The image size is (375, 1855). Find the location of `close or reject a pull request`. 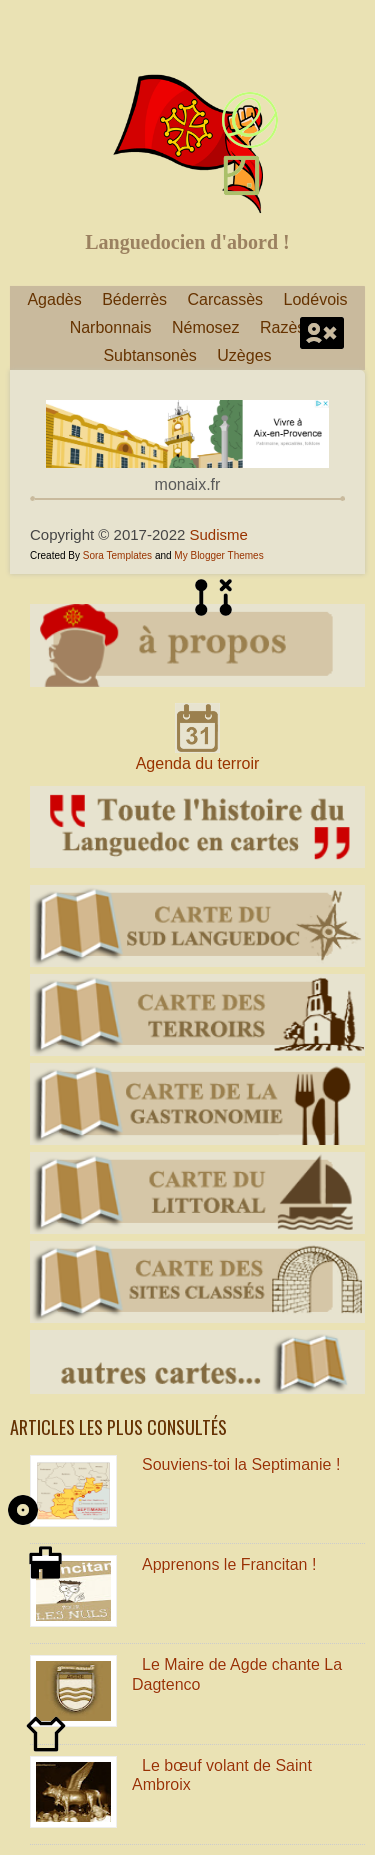

close or reject a pull request is located at coordinates (213, 597).